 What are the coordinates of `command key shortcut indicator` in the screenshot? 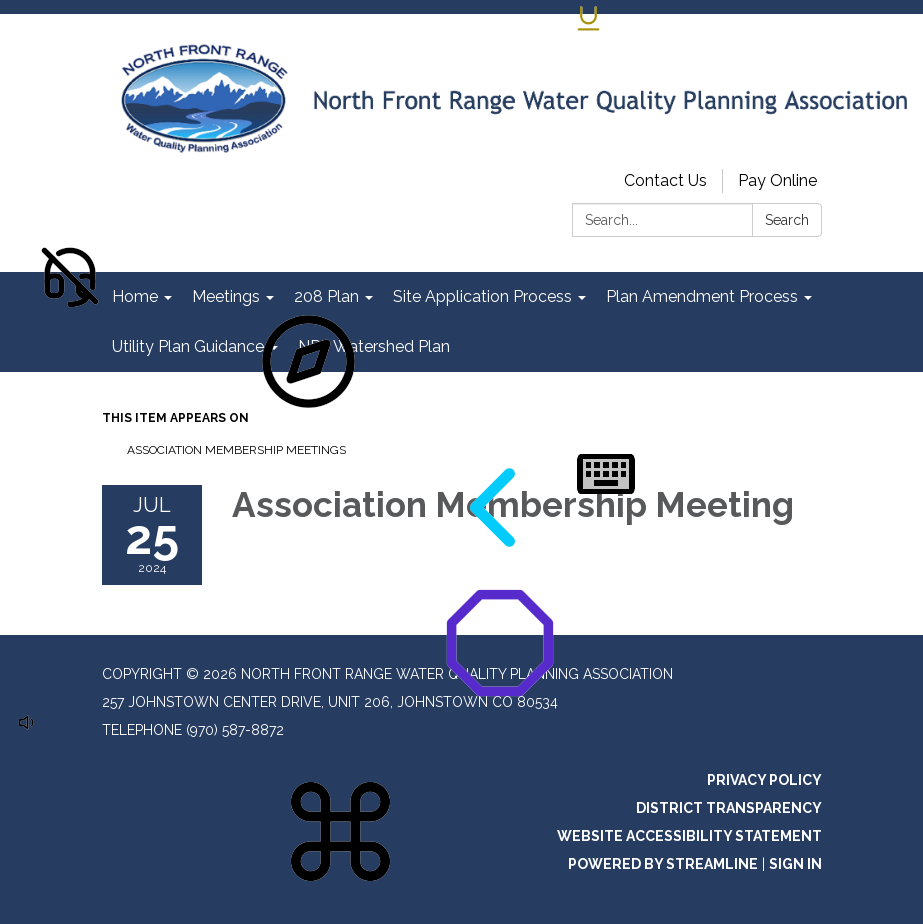 It's located at (340, 831).